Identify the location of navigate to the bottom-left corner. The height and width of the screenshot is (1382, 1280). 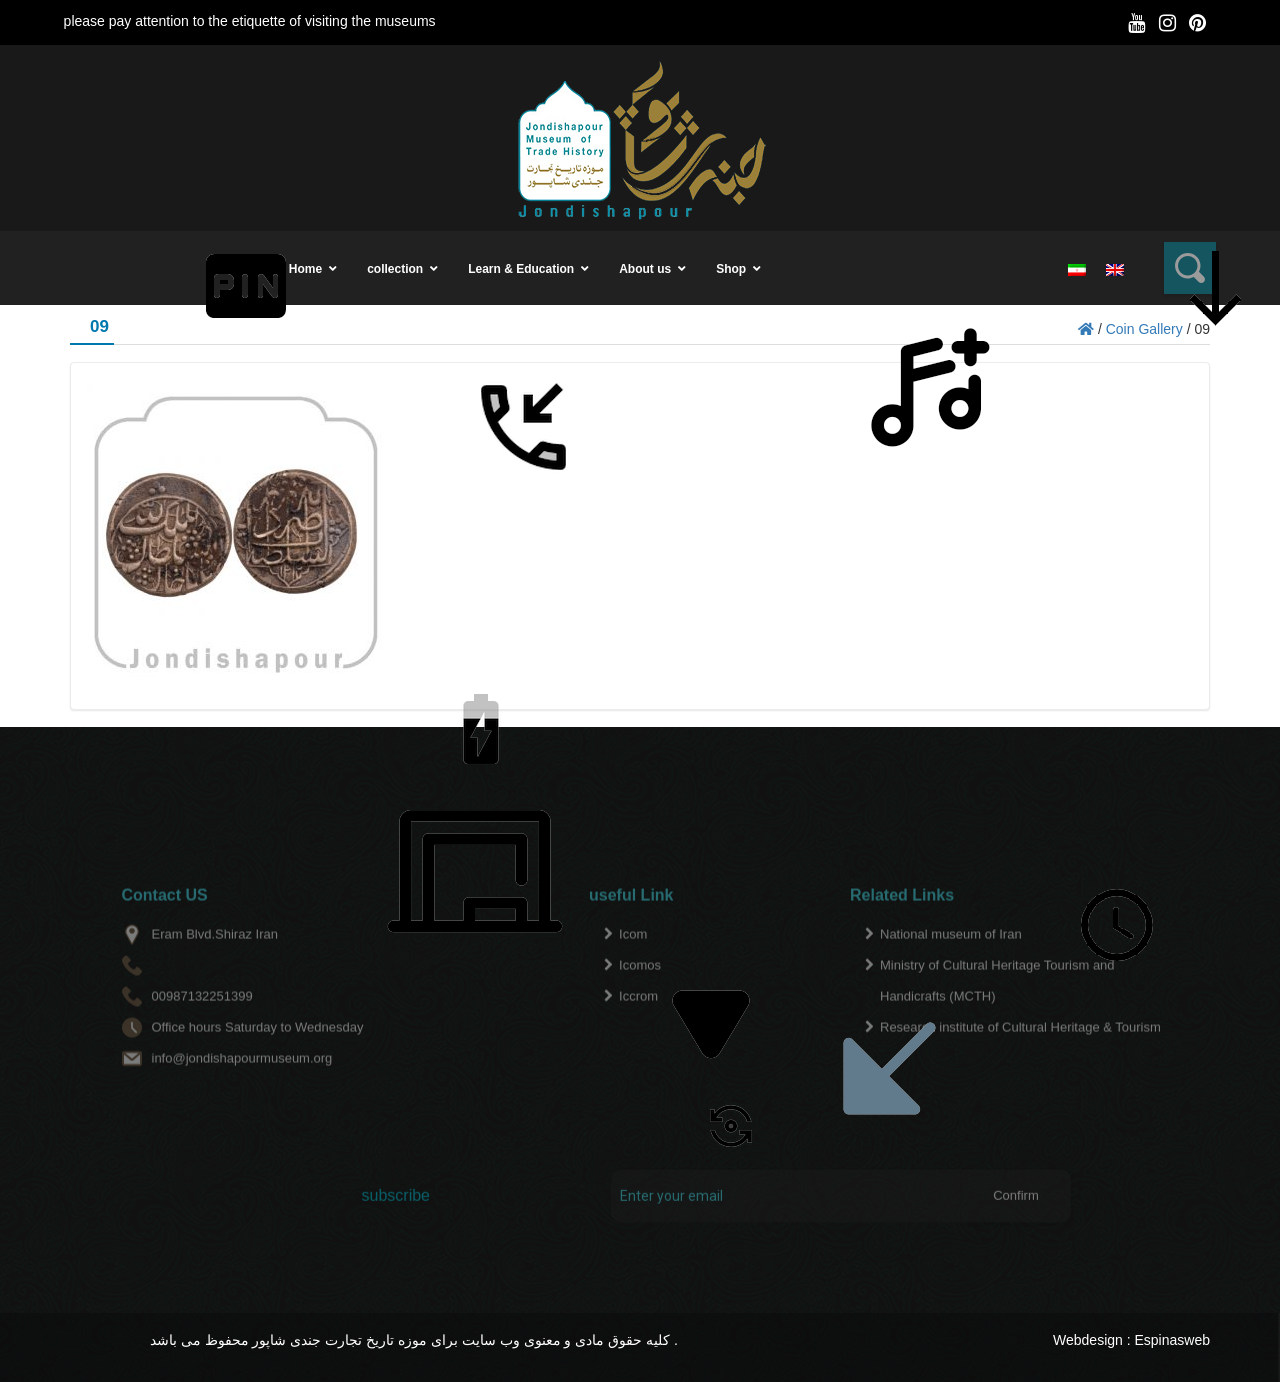
(889, 1068).